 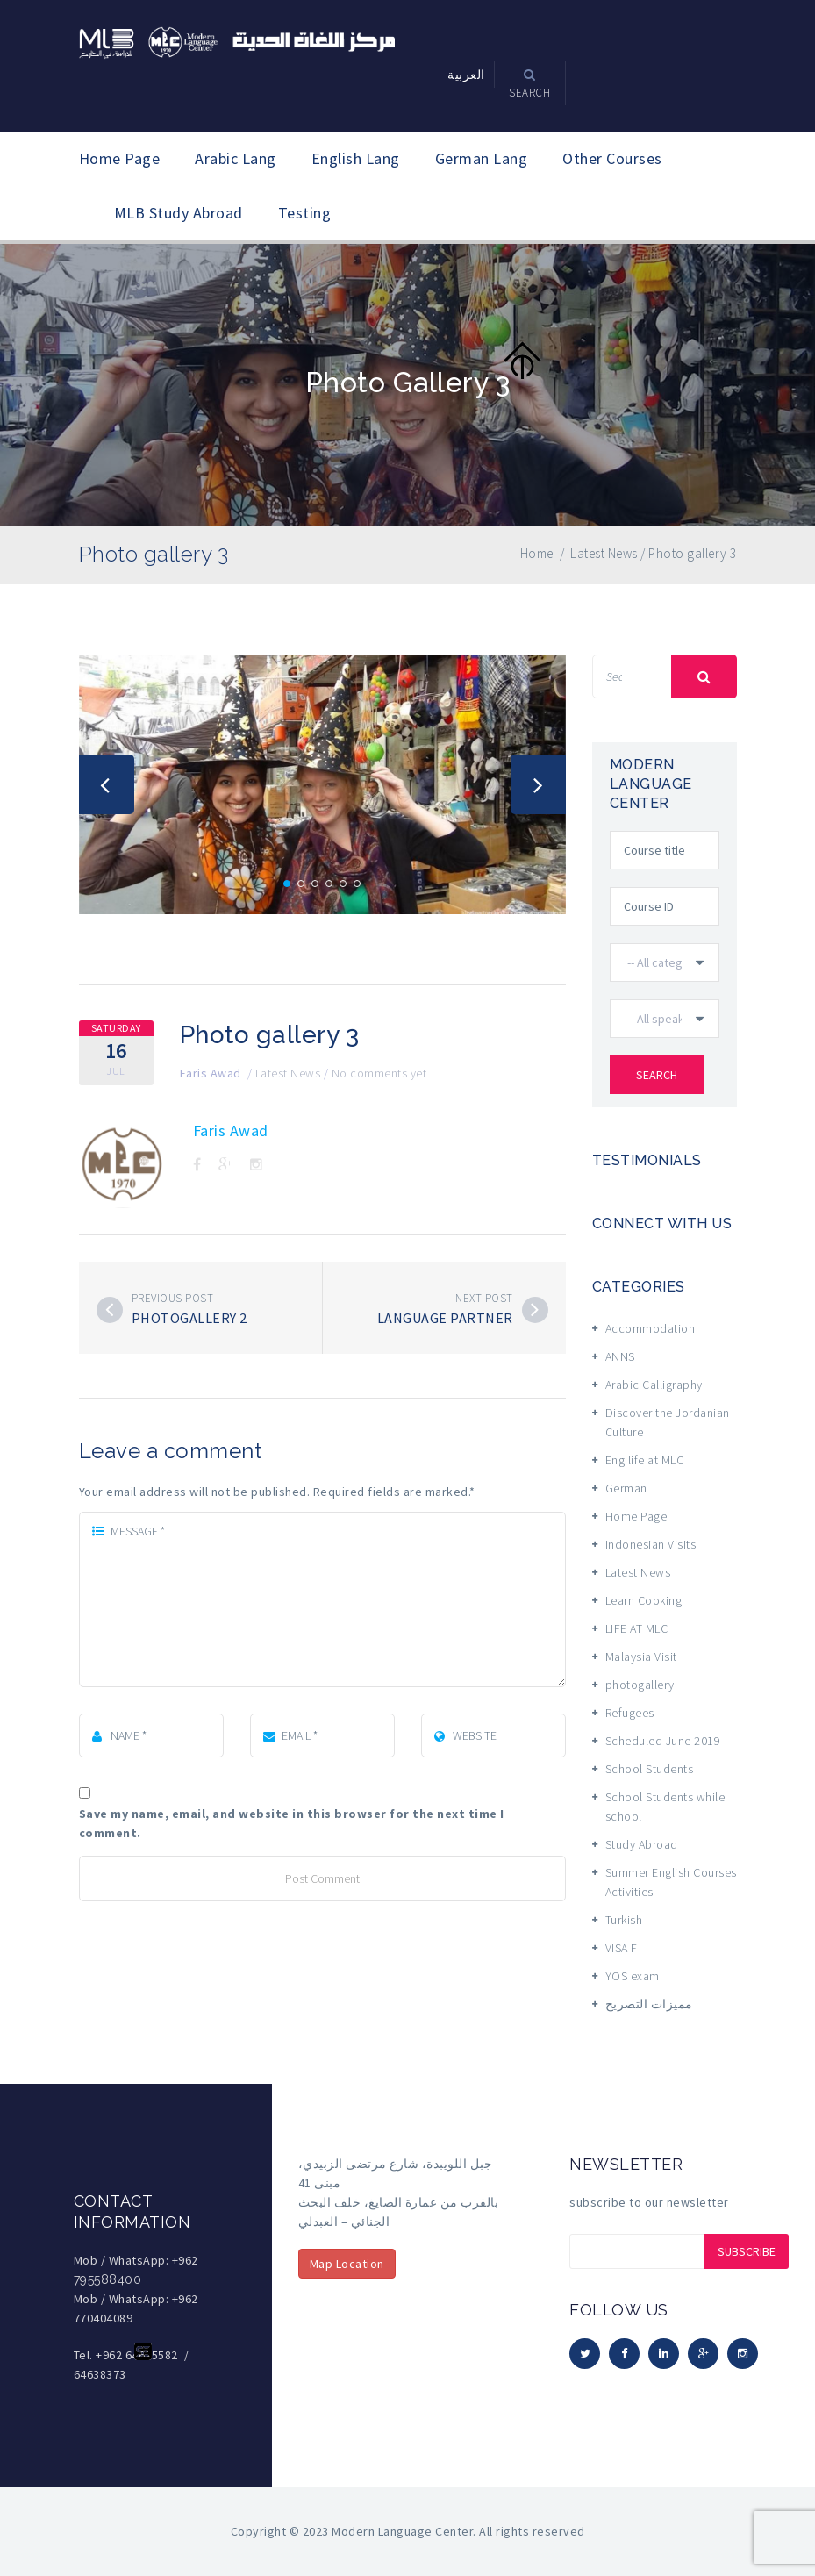 I want to click on open Subtitle Edit application, so click(x=143, y=2351).